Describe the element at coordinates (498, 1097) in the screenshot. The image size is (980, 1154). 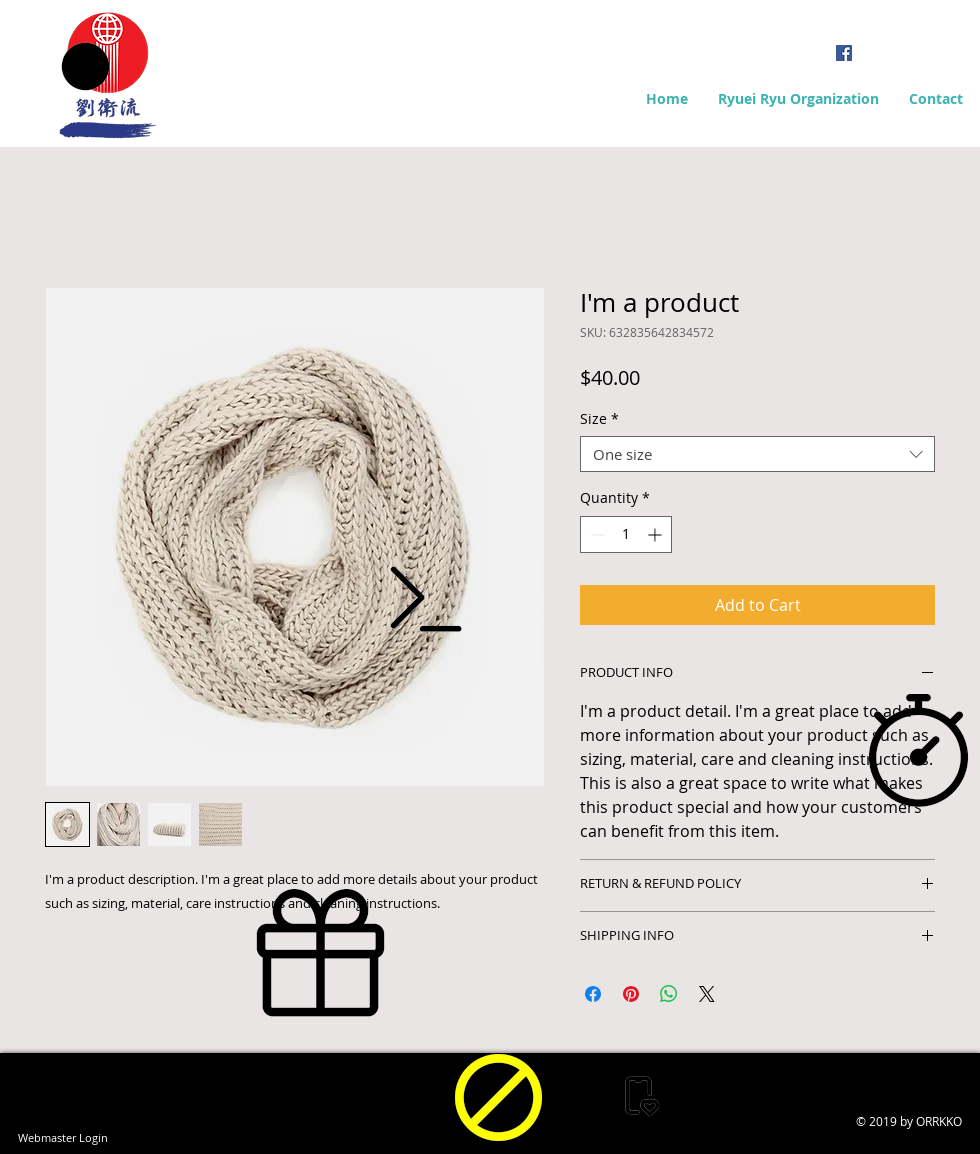
I see `block or ban a user` at that location.